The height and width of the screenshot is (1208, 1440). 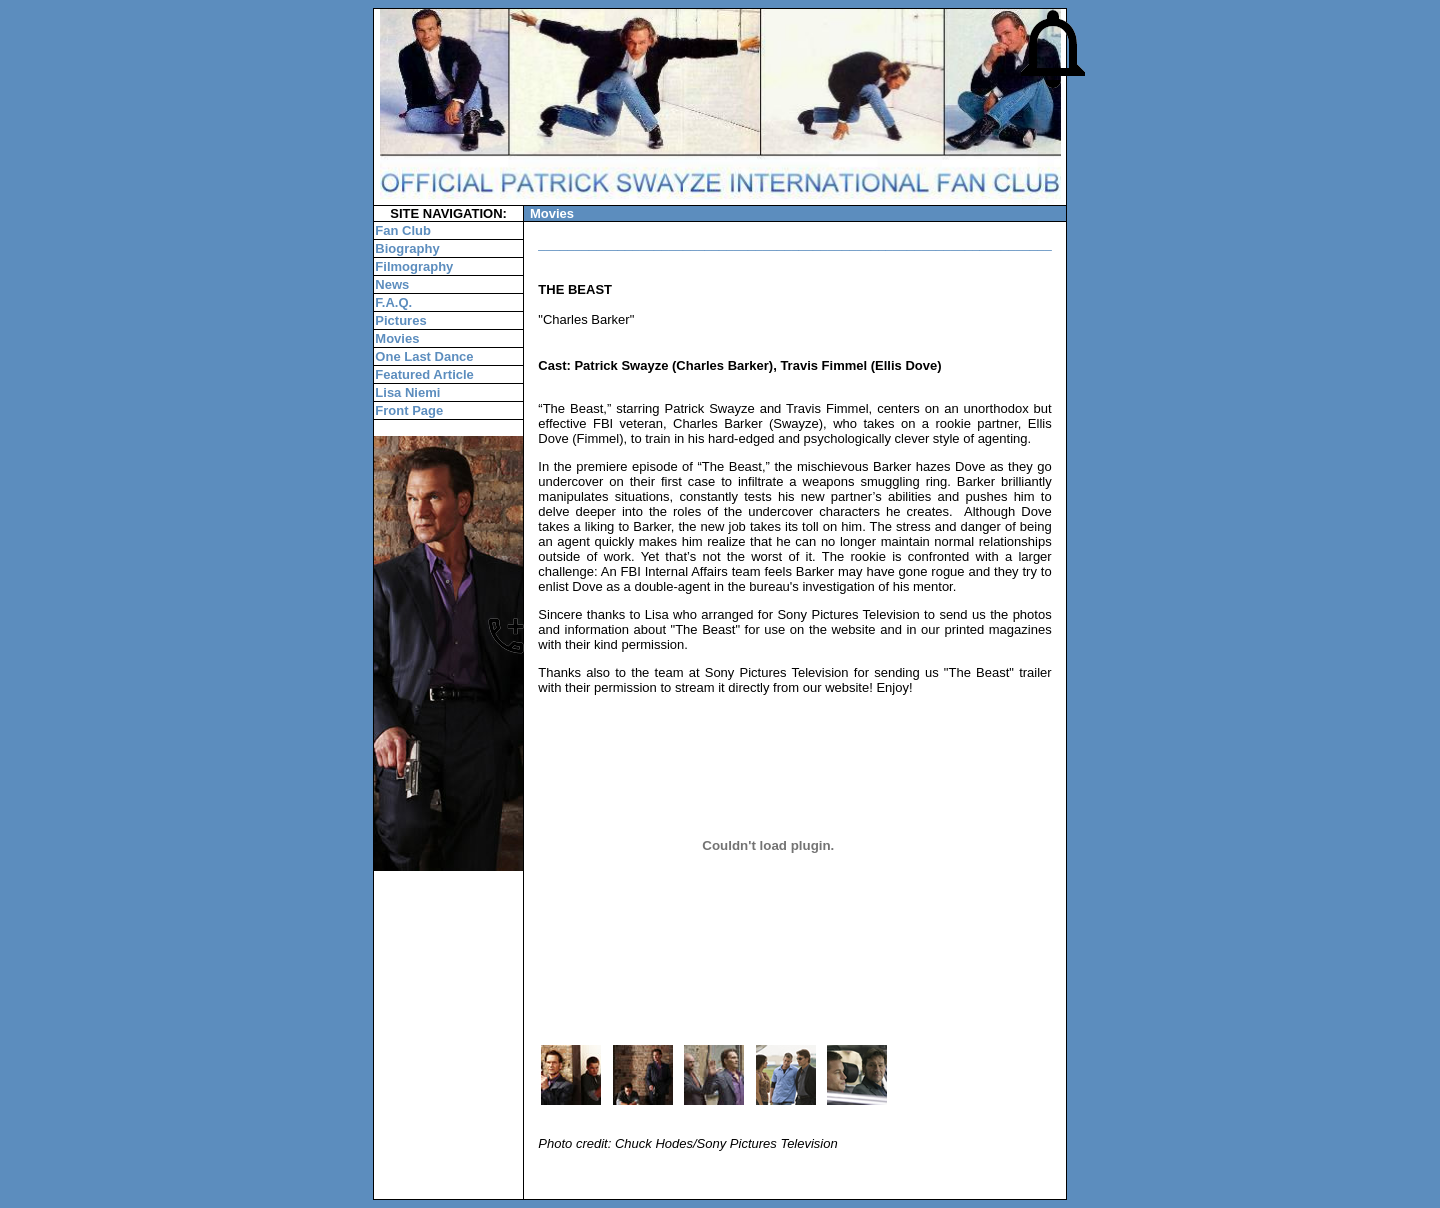 What do you see at coordinates (1053, 48) in the screenshot?
I see `view your notifications` at bounding box center [1053, 48].